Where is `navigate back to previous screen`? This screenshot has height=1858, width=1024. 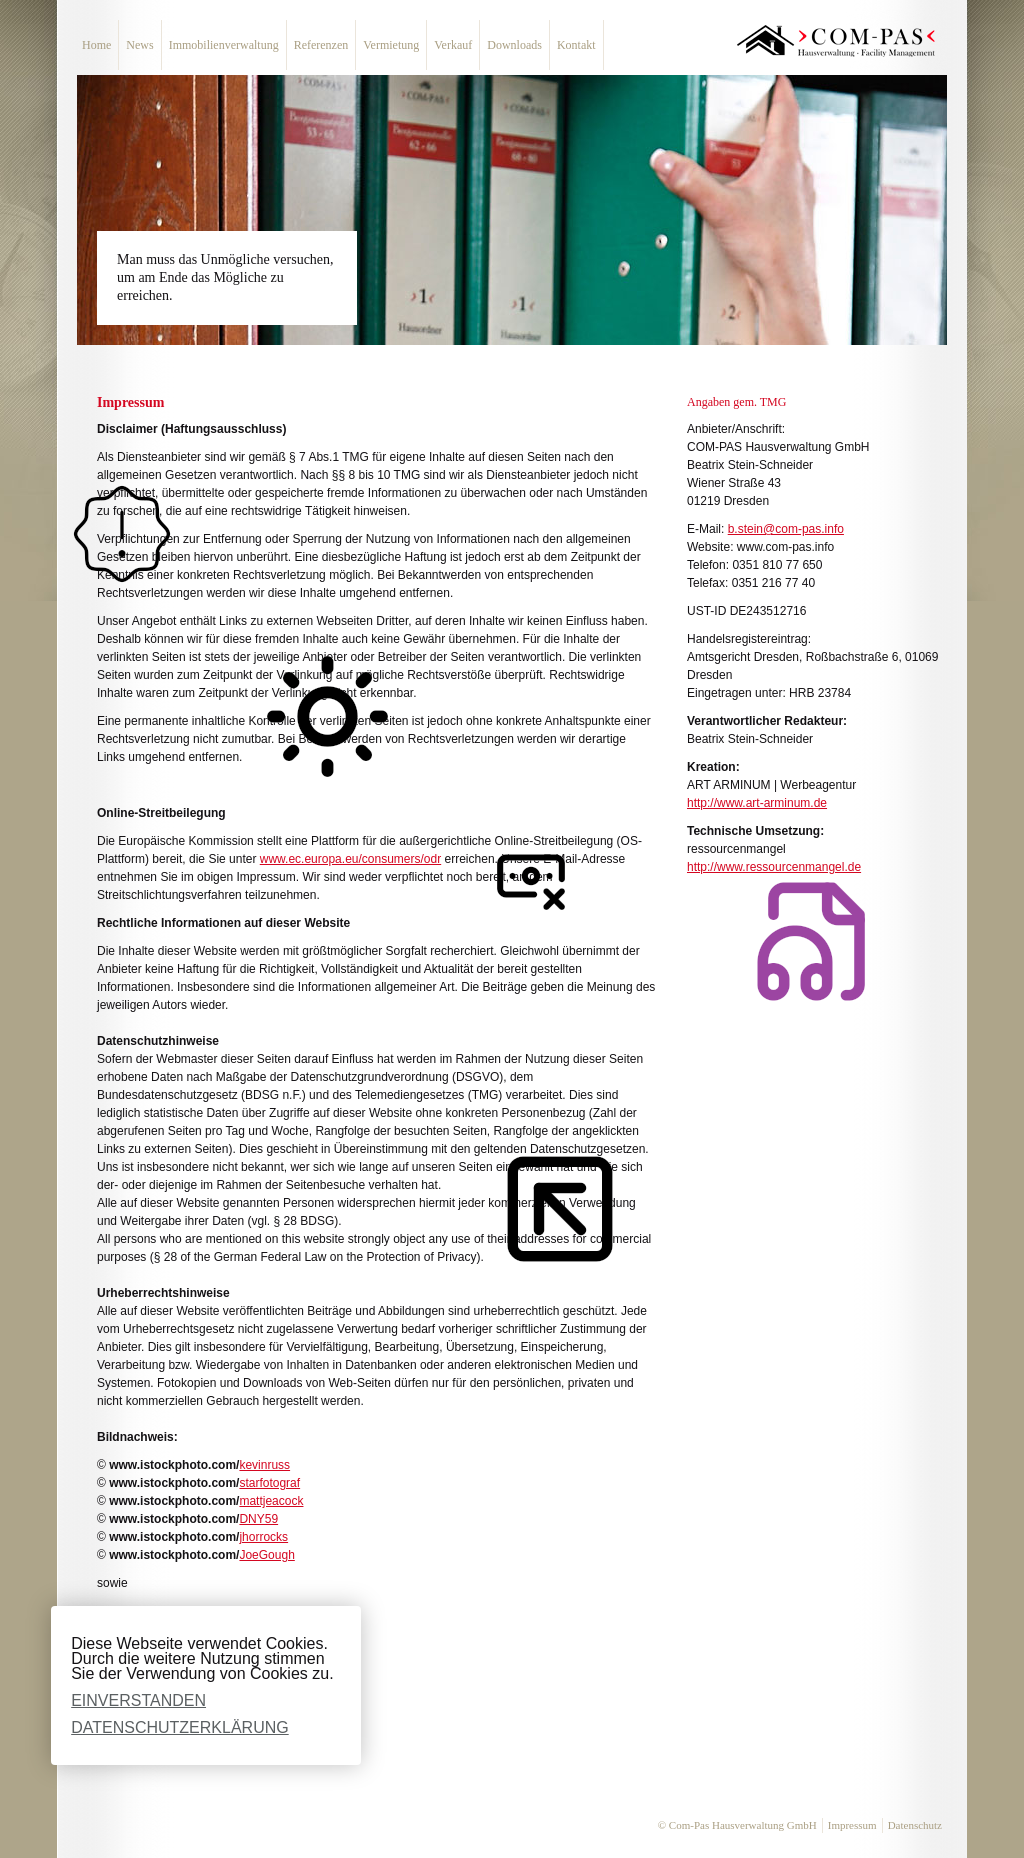 navigate back to previous screen is located at coordinates (560, 1209).